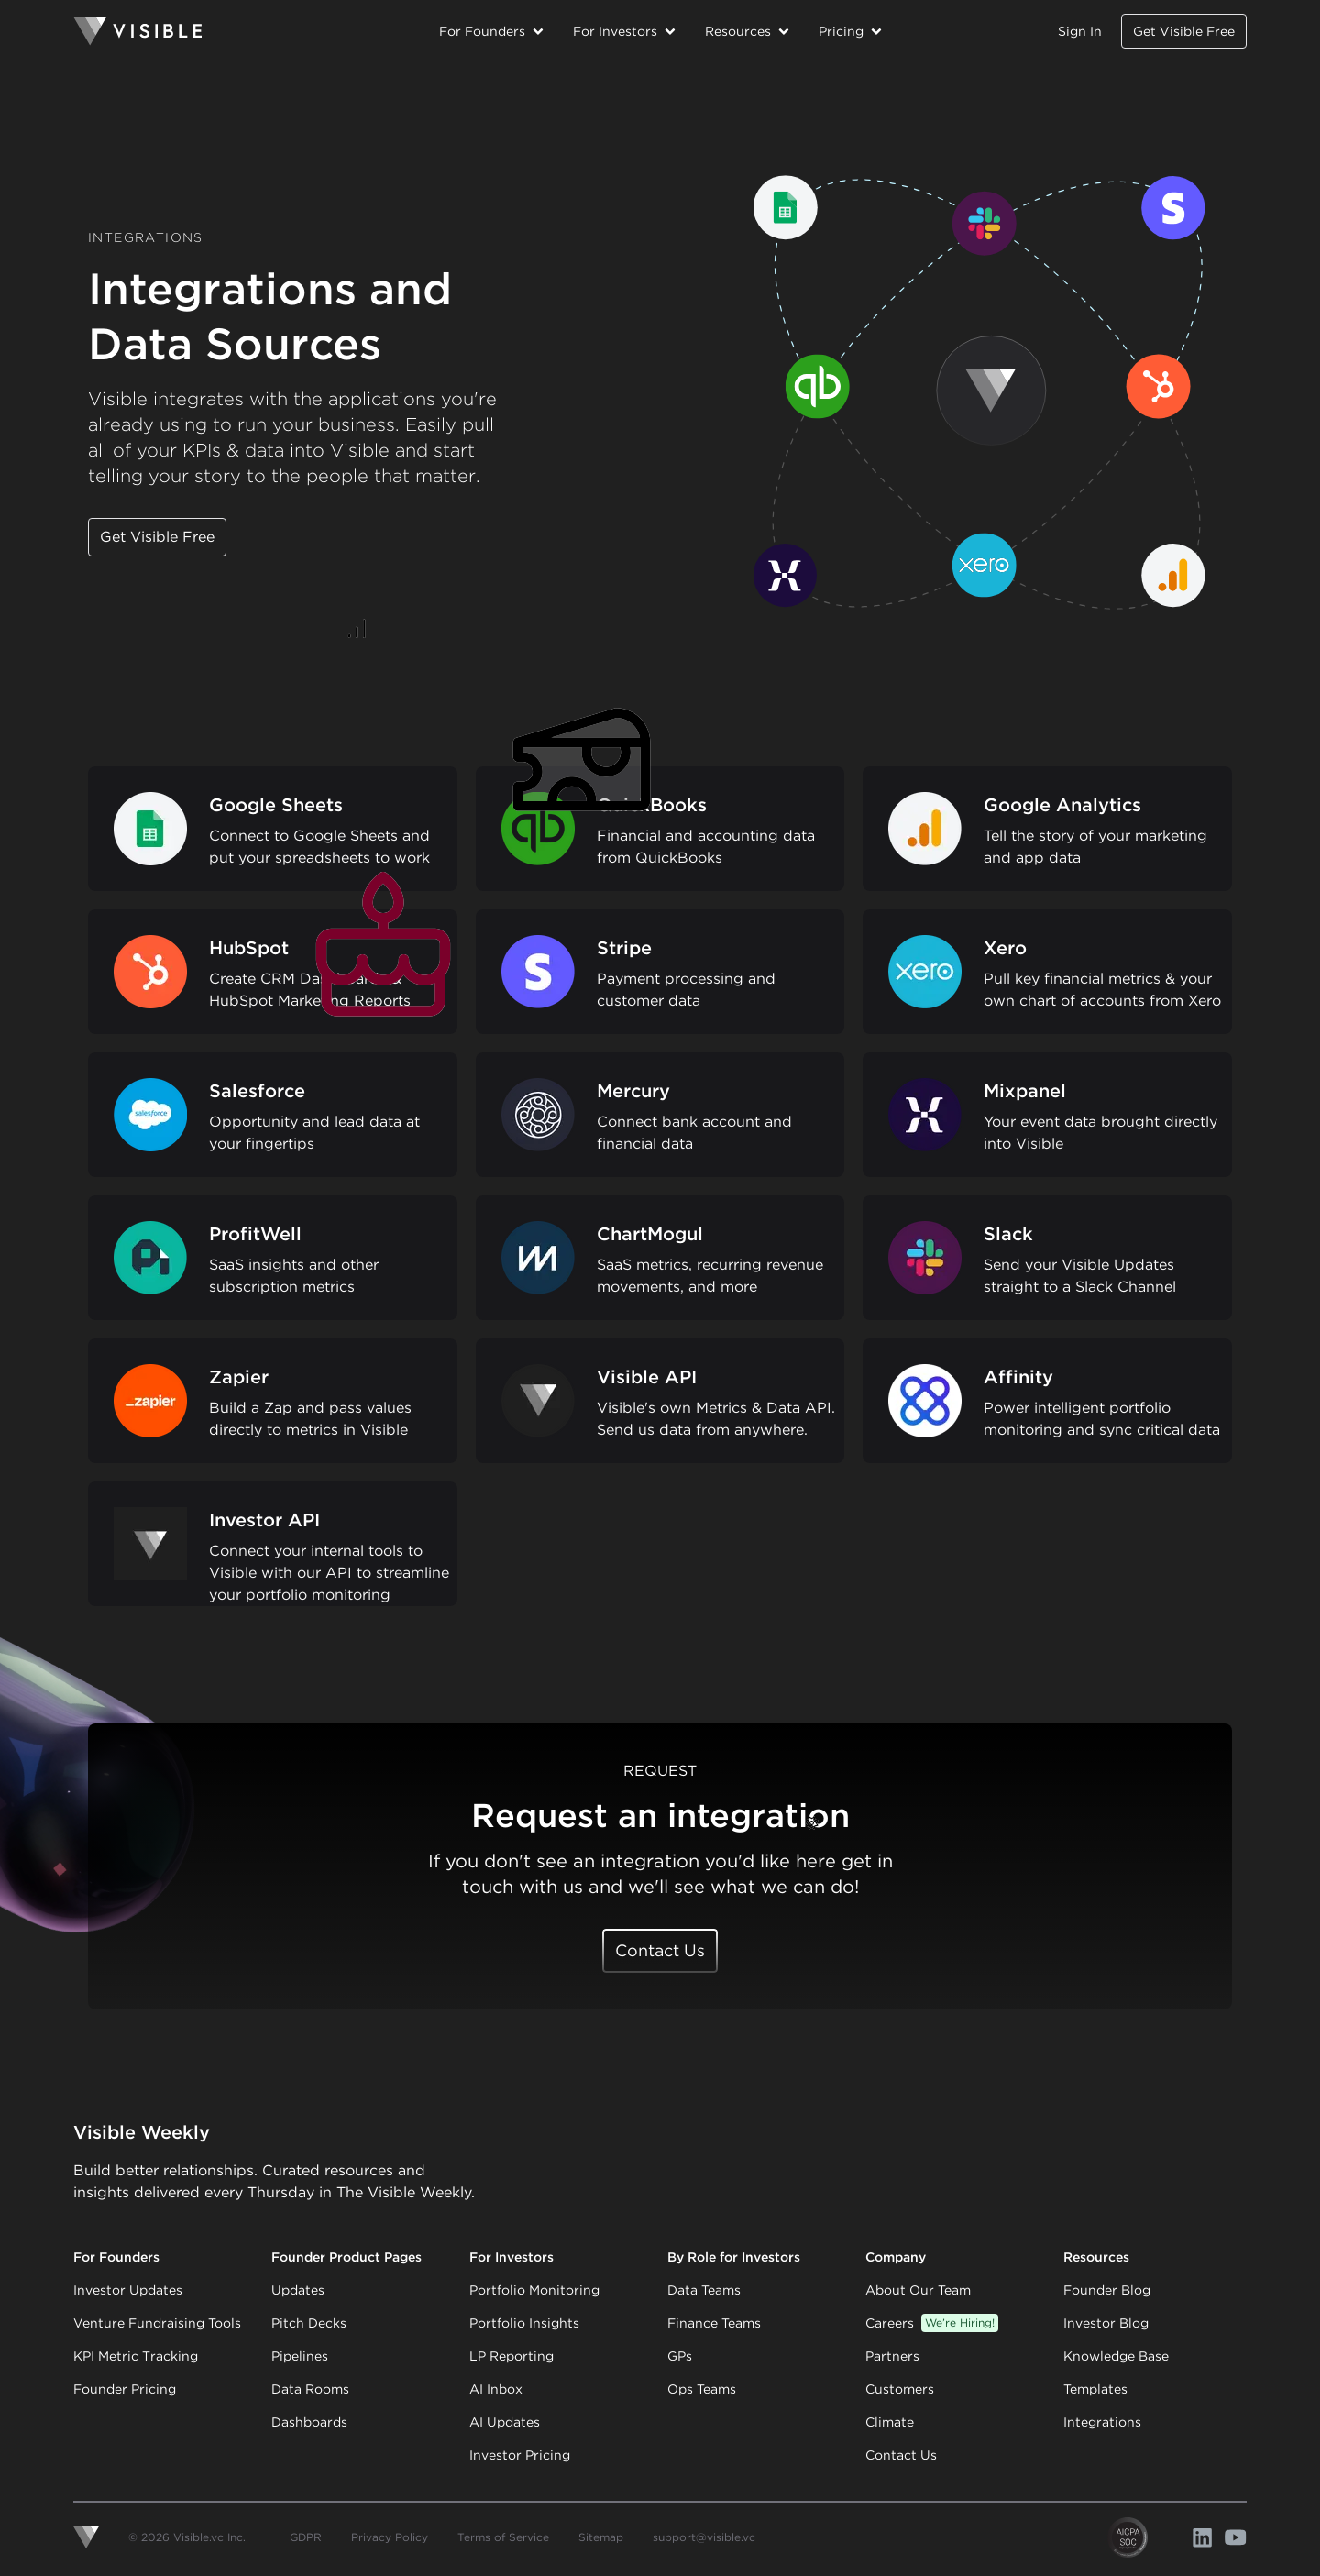 Image resolution: width=1320 pixels, height=2576 pixels. What do you see at coordinates (581, 766) in the screenshot?
I see `browse dairy or cheese products` at bounding box center [581, 766].